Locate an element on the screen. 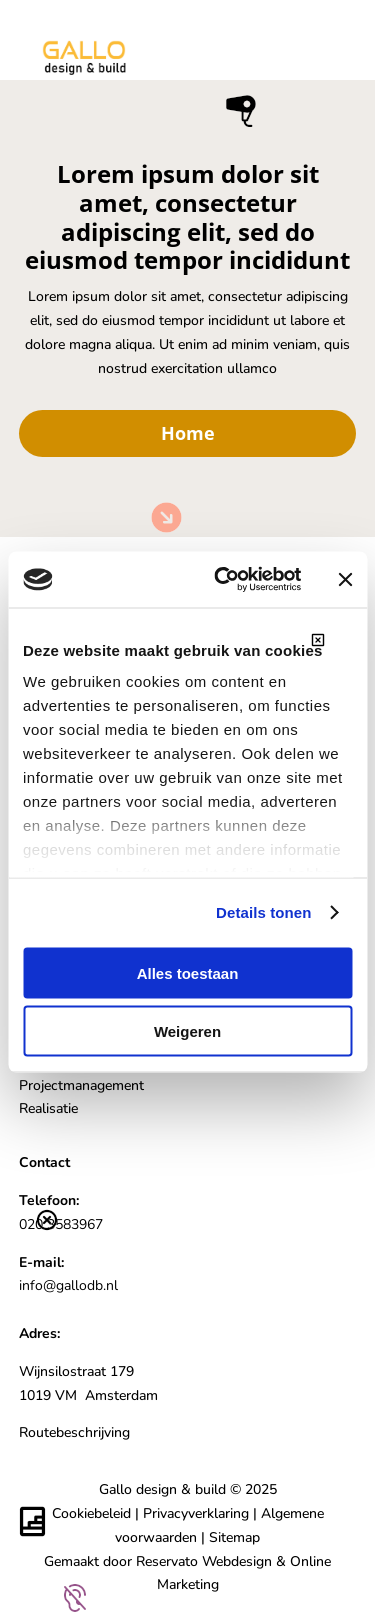 The image size is (375, 1624). close or dismiss a dialog is located at coordinates (47, 1220).